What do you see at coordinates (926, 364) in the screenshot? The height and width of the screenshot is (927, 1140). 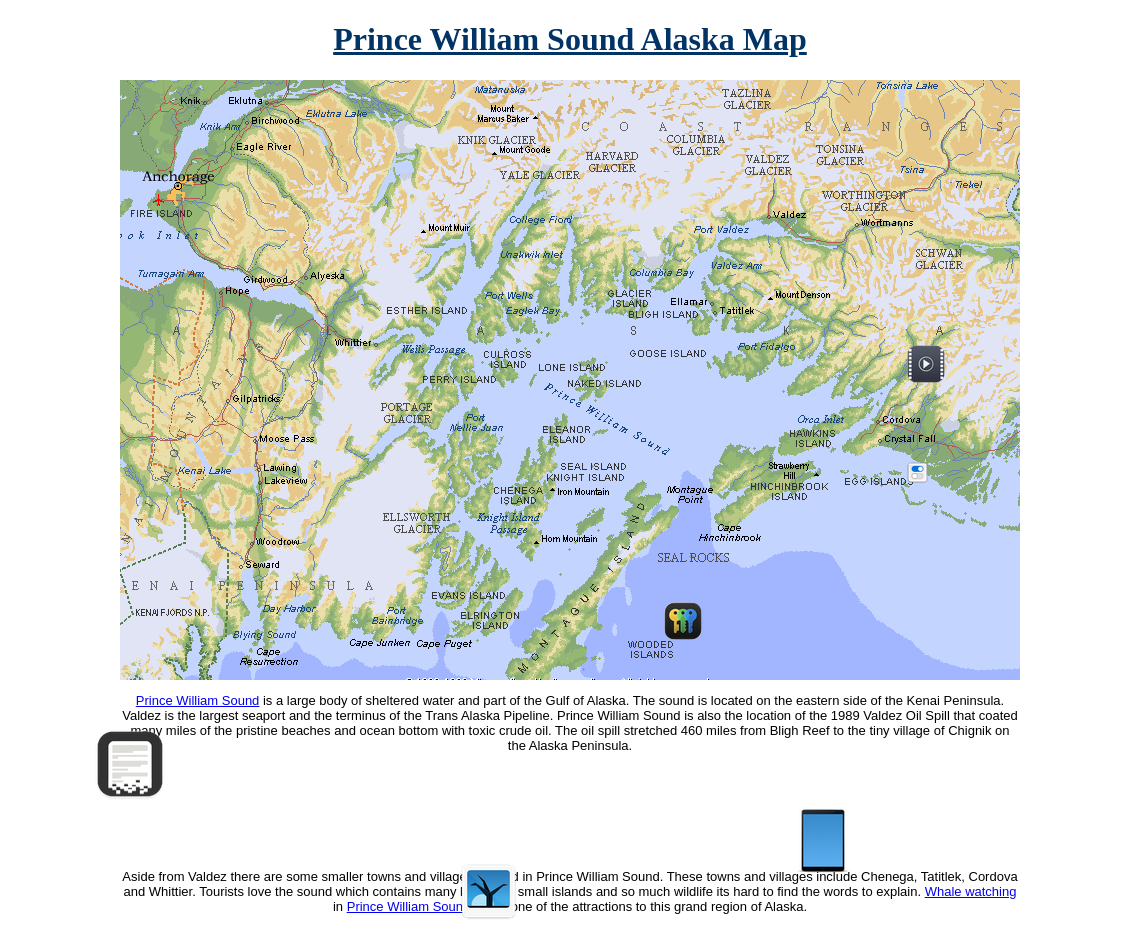 I see `open kdenlive video editor` at bounding box center [926, 364].